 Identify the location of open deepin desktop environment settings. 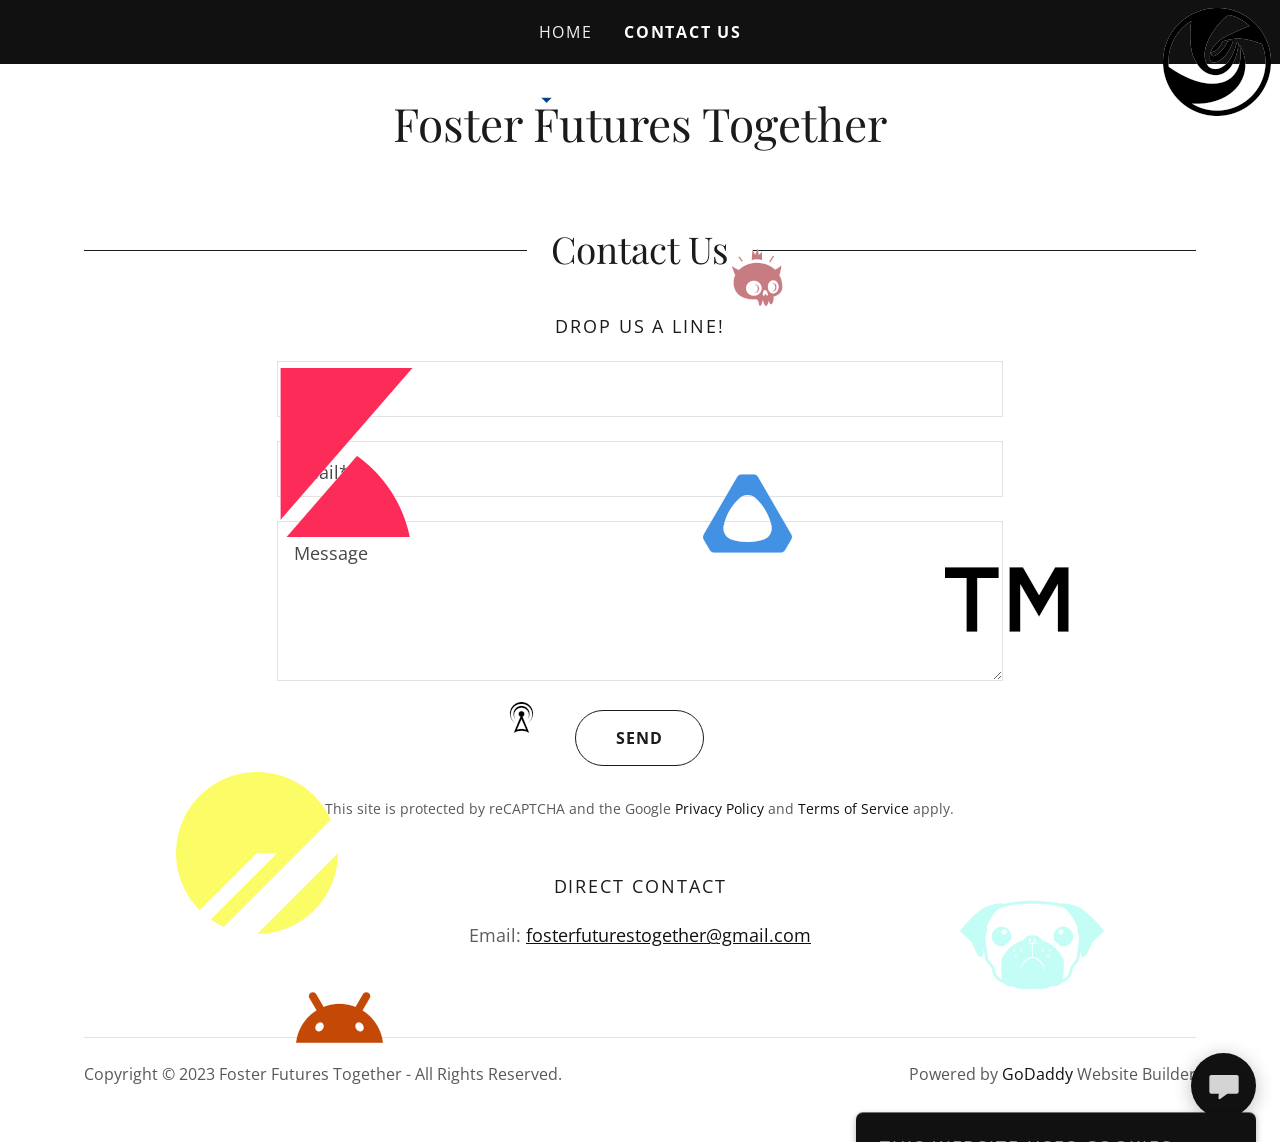
(1217, 62).